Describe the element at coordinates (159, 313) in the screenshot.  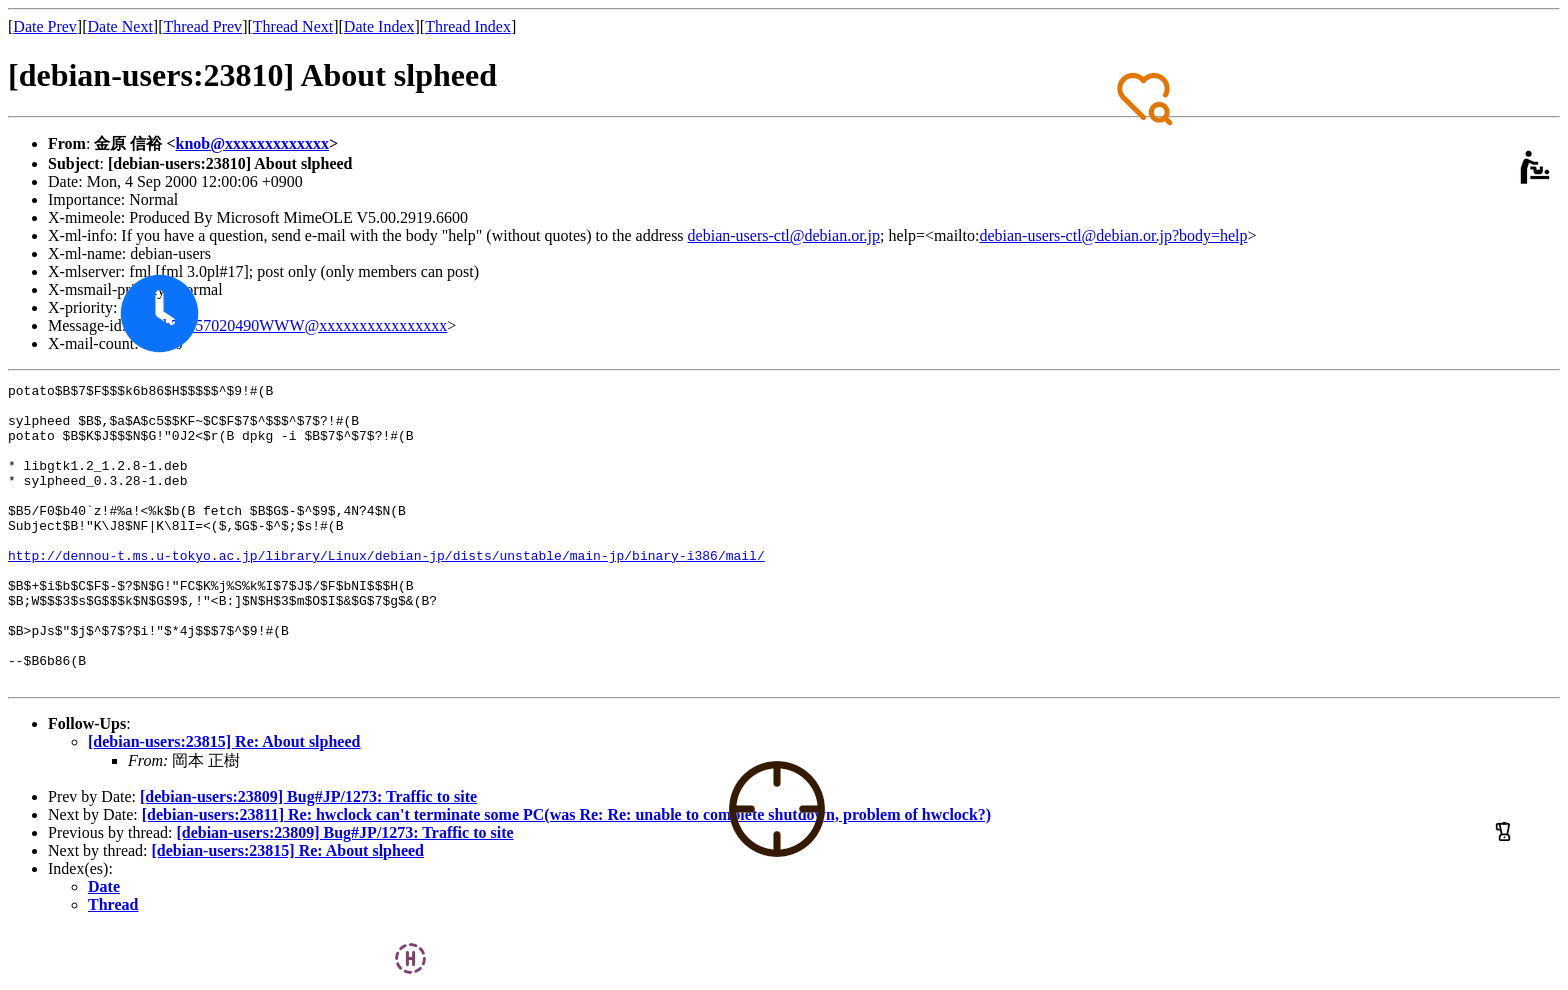
I see `view time or clock settings` at that location.